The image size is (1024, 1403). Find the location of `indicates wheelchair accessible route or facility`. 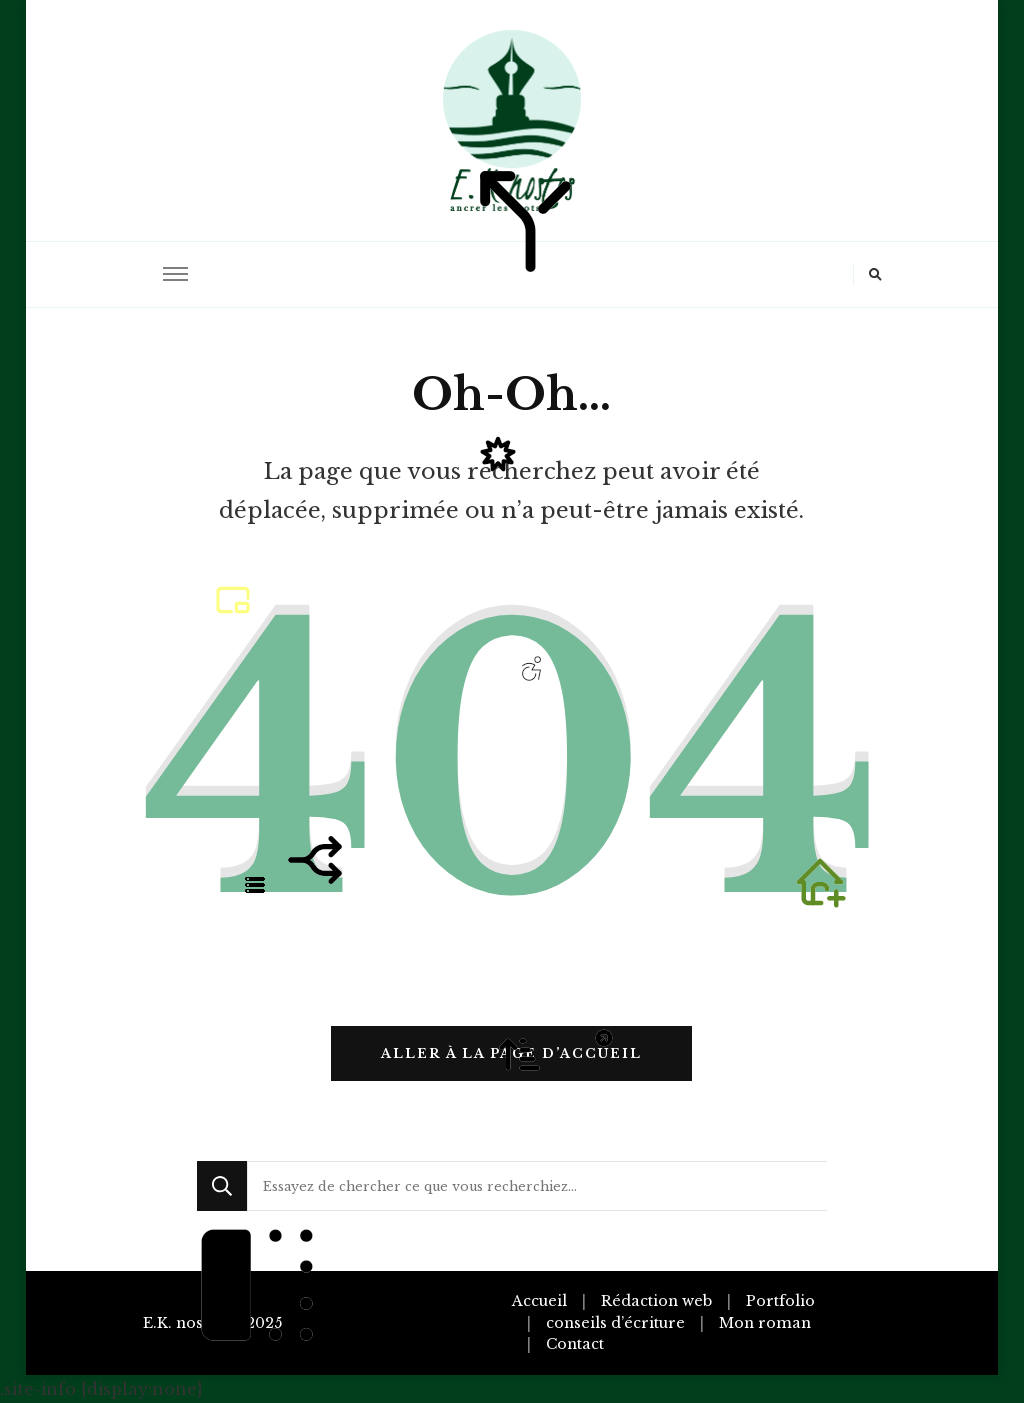

indicates wheelchair accessible route or facility is located at coordinates (532, 669).